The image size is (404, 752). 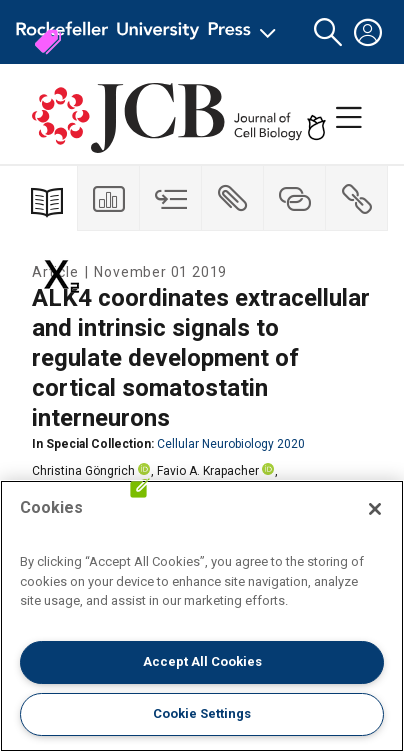 I want to click on add to favorites or wishlist, so click(x=316, y=127).